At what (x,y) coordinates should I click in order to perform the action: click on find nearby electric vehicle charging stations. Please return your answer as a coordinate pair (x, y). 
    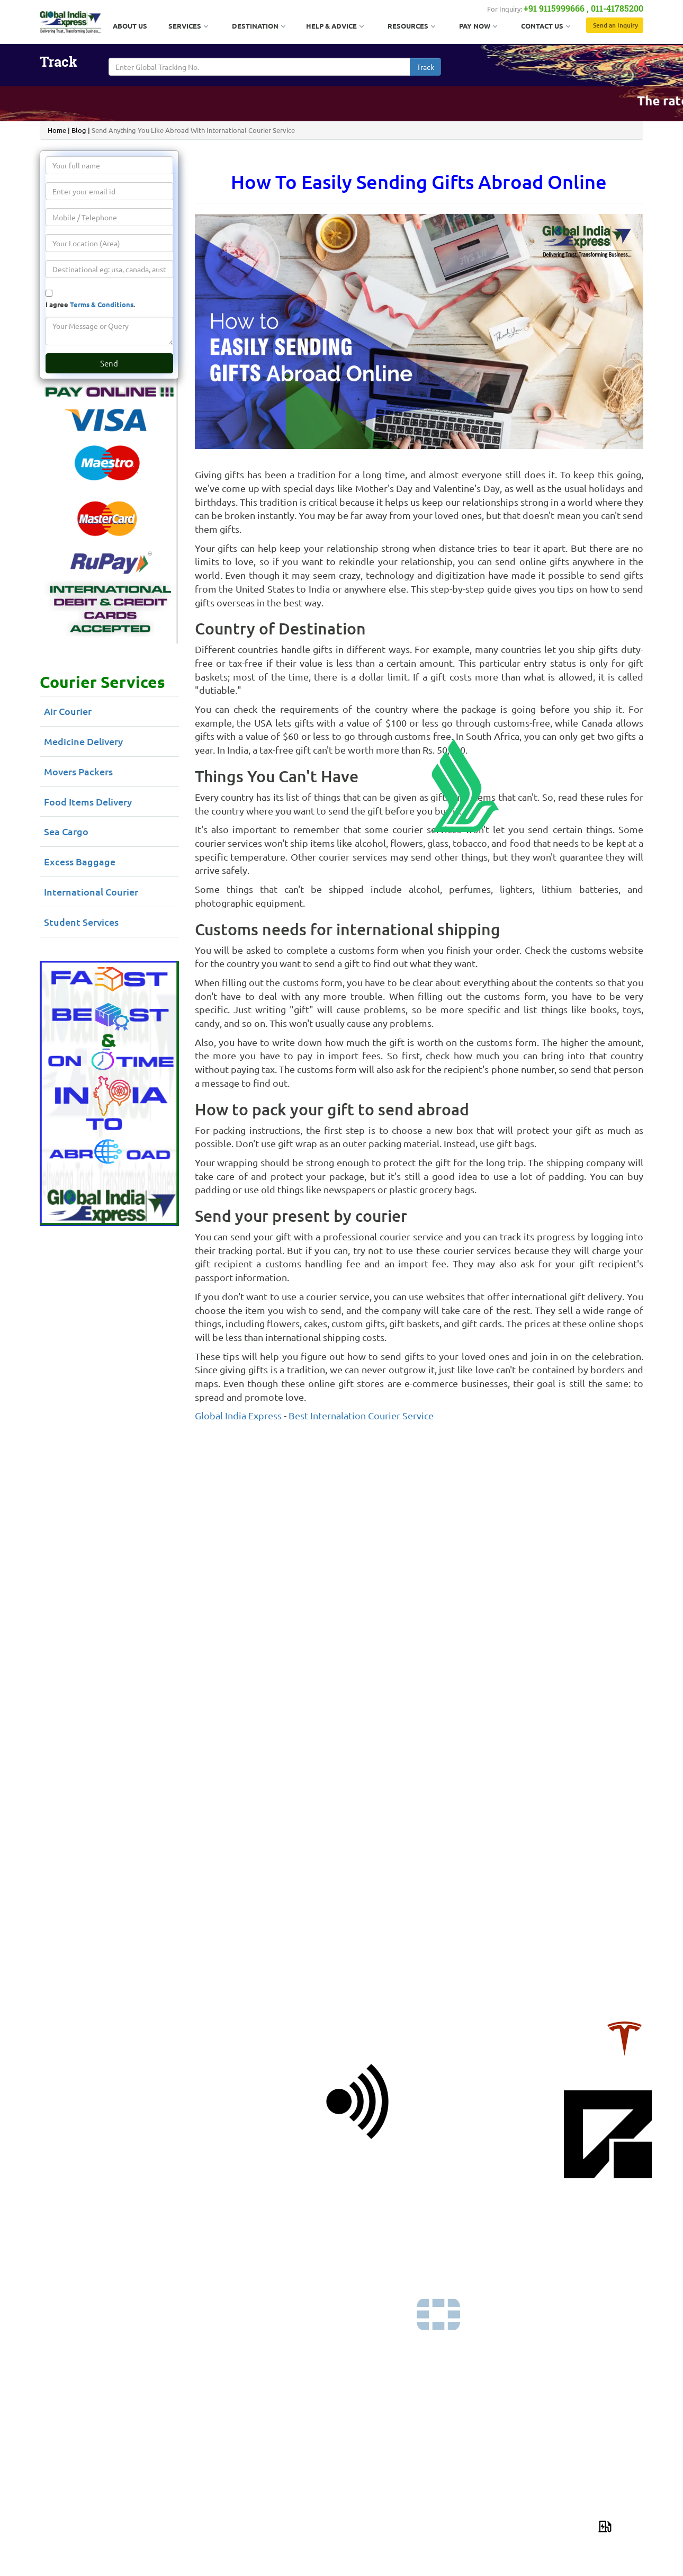
    Looking at the image, I should click on (605, 2526).